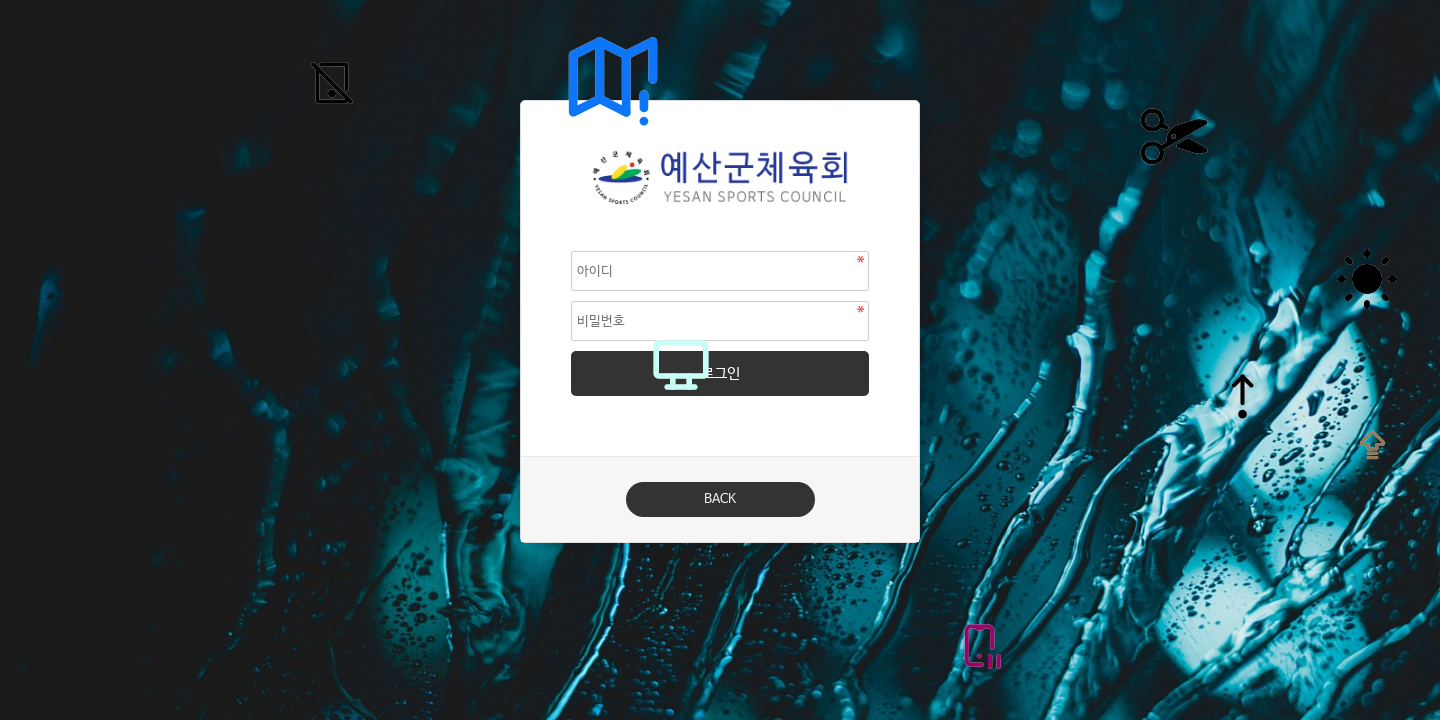  I want to click on upload multiple files or items, so click(1372, 444).